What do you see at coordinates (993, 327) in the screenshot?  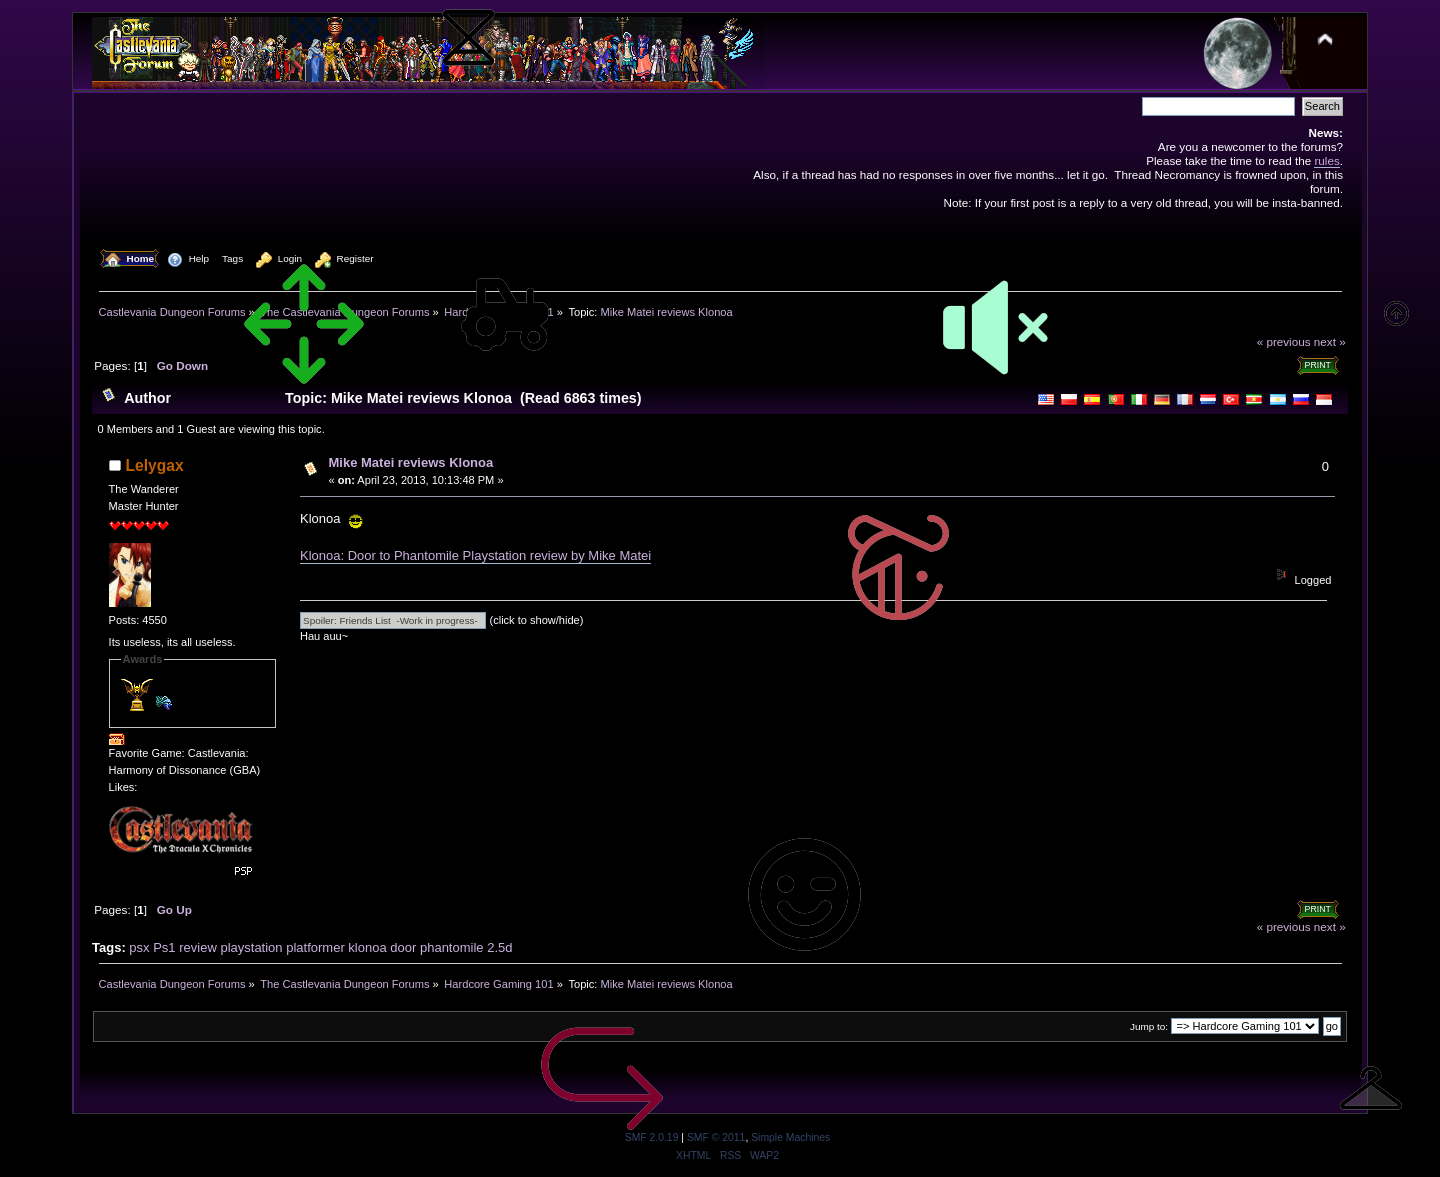 I see `mute audio` at bounding box center [993, 327].